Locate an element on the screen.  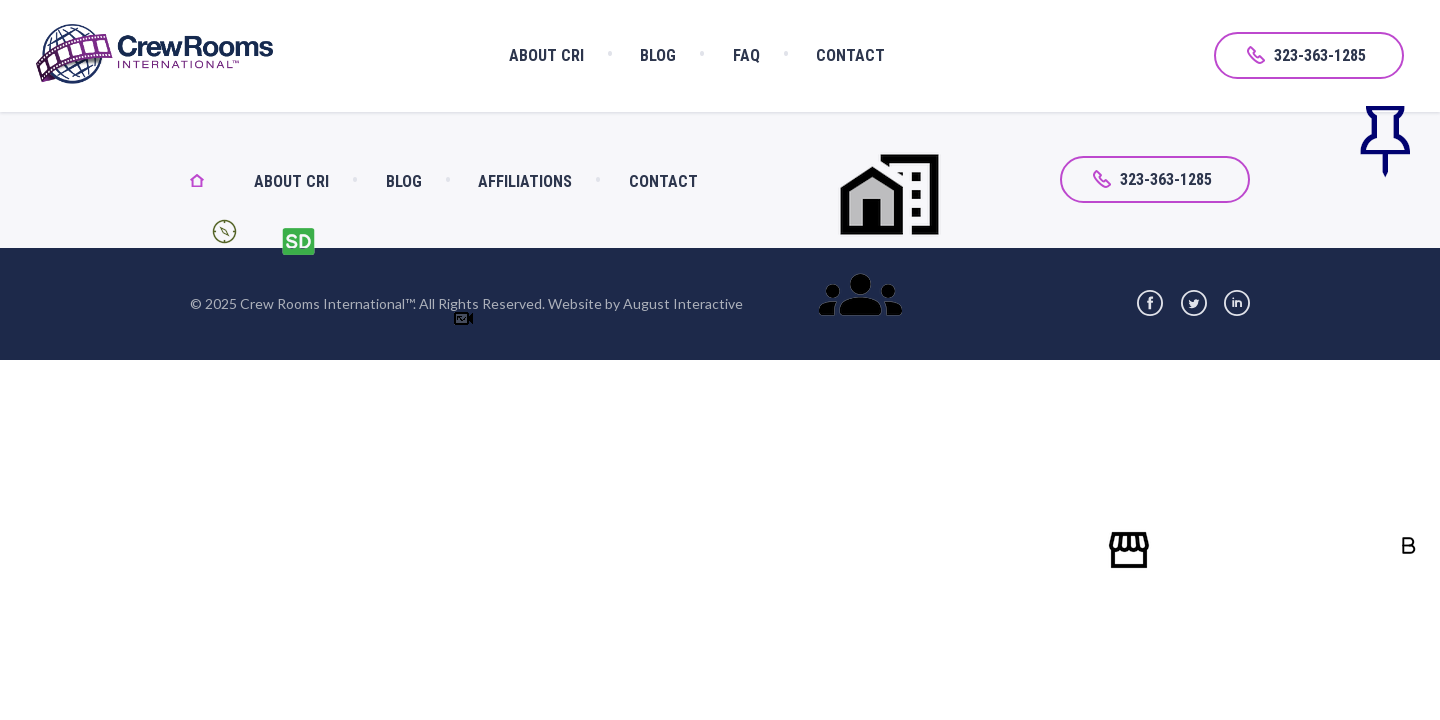
apply bold formatting to selected text is located at coordinates (1408, 545).